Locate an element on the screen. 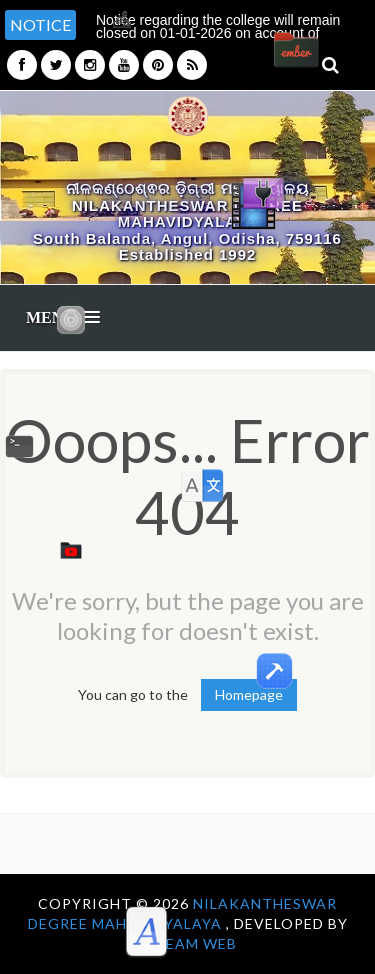  access developer tools and settings is located at coordinates (274, 671).